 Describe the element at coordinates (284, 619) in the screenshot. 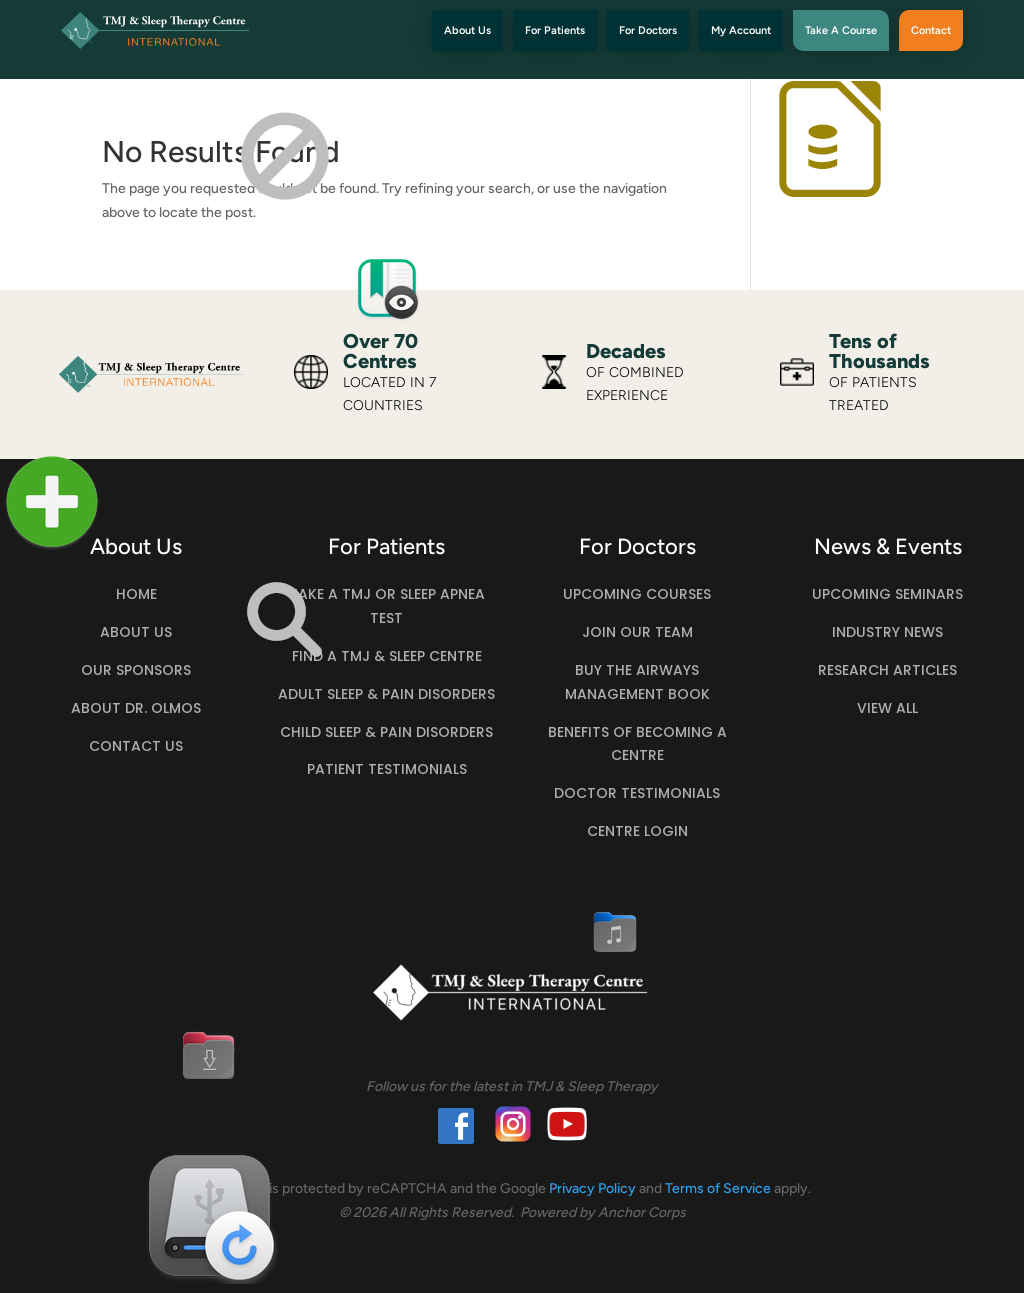

I see `open saved searches folder` at that location.